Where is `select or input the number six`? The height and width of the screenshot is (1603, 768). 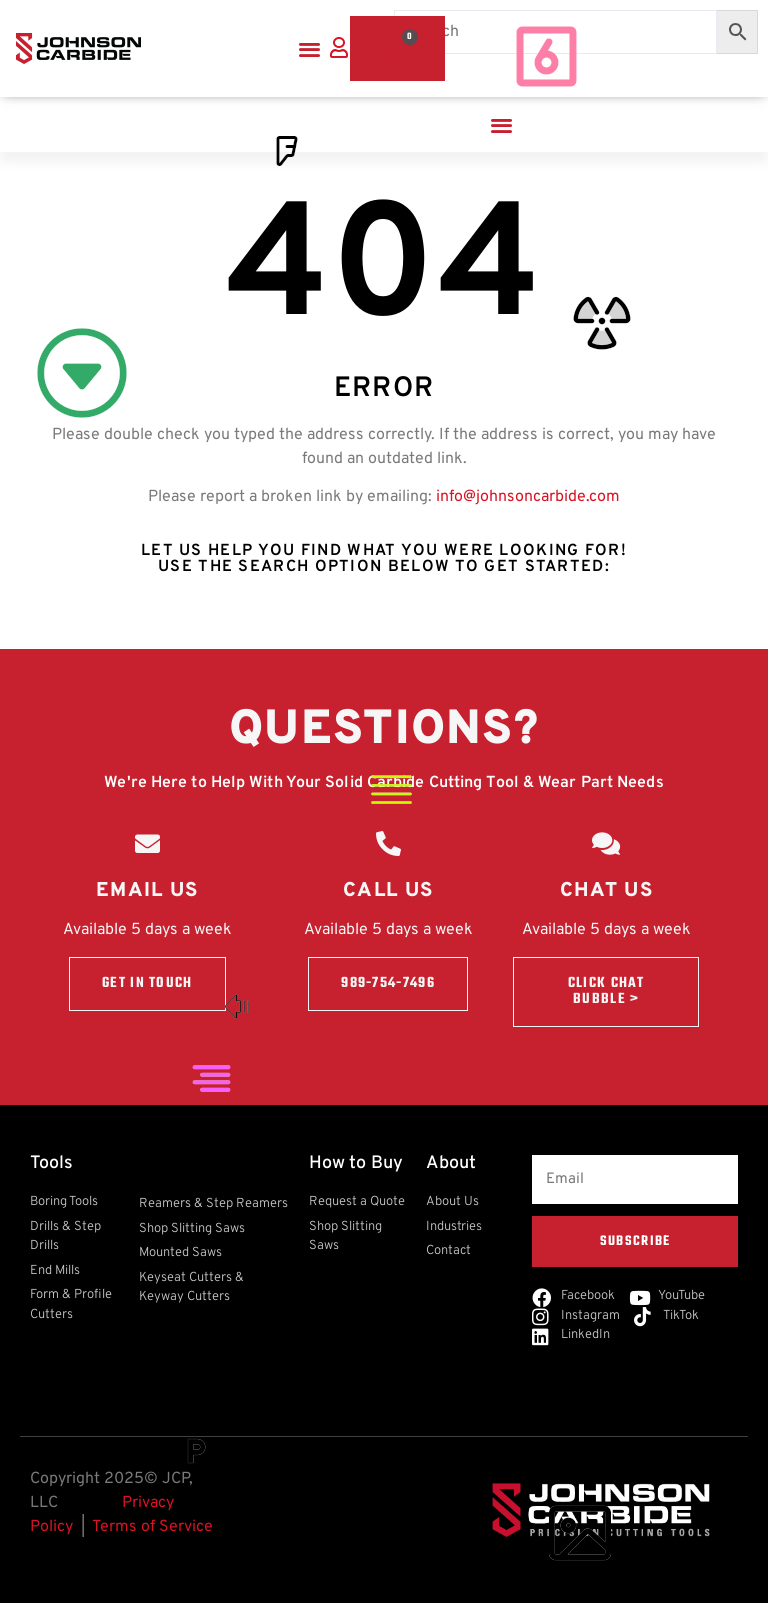
select or input the number six is located at coordinates (546, 56).